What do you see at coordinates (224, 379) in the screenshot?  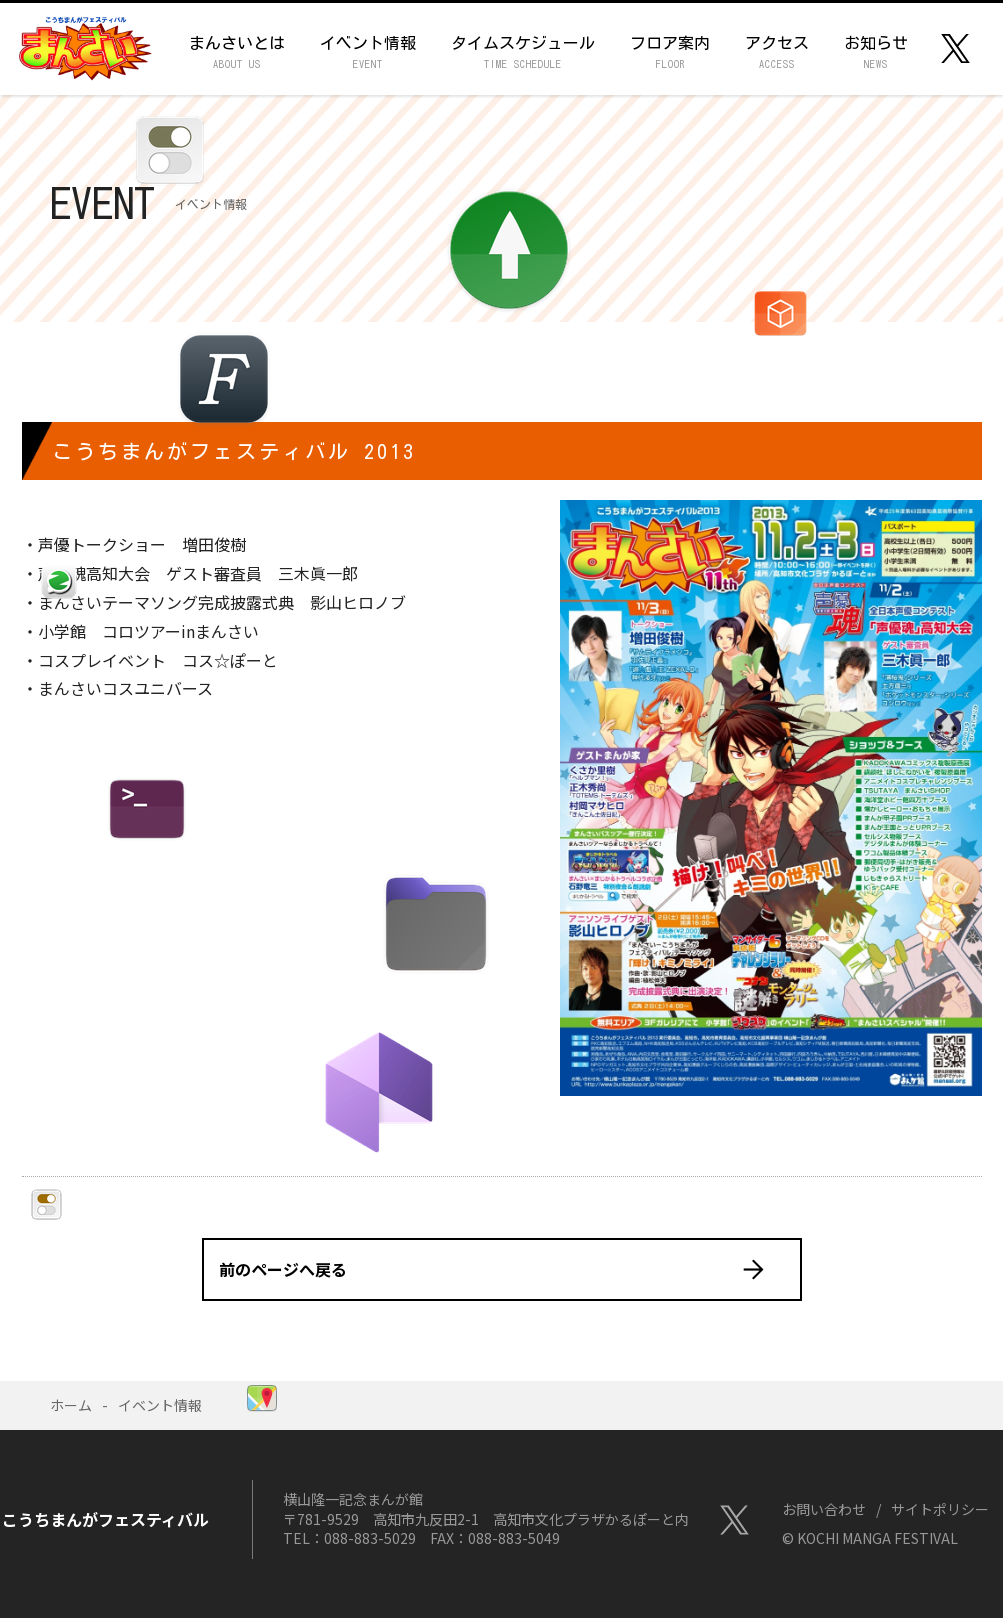 I see `open font management app` at bounding box center [224, 379].